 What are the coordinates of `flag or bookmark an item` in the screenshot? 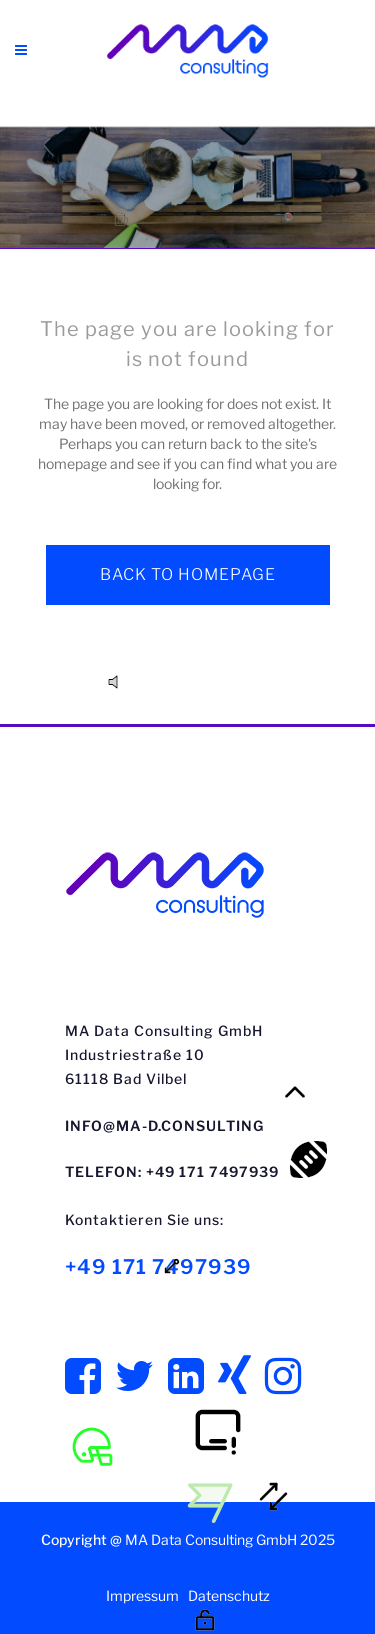 It's located at (208, 1500).